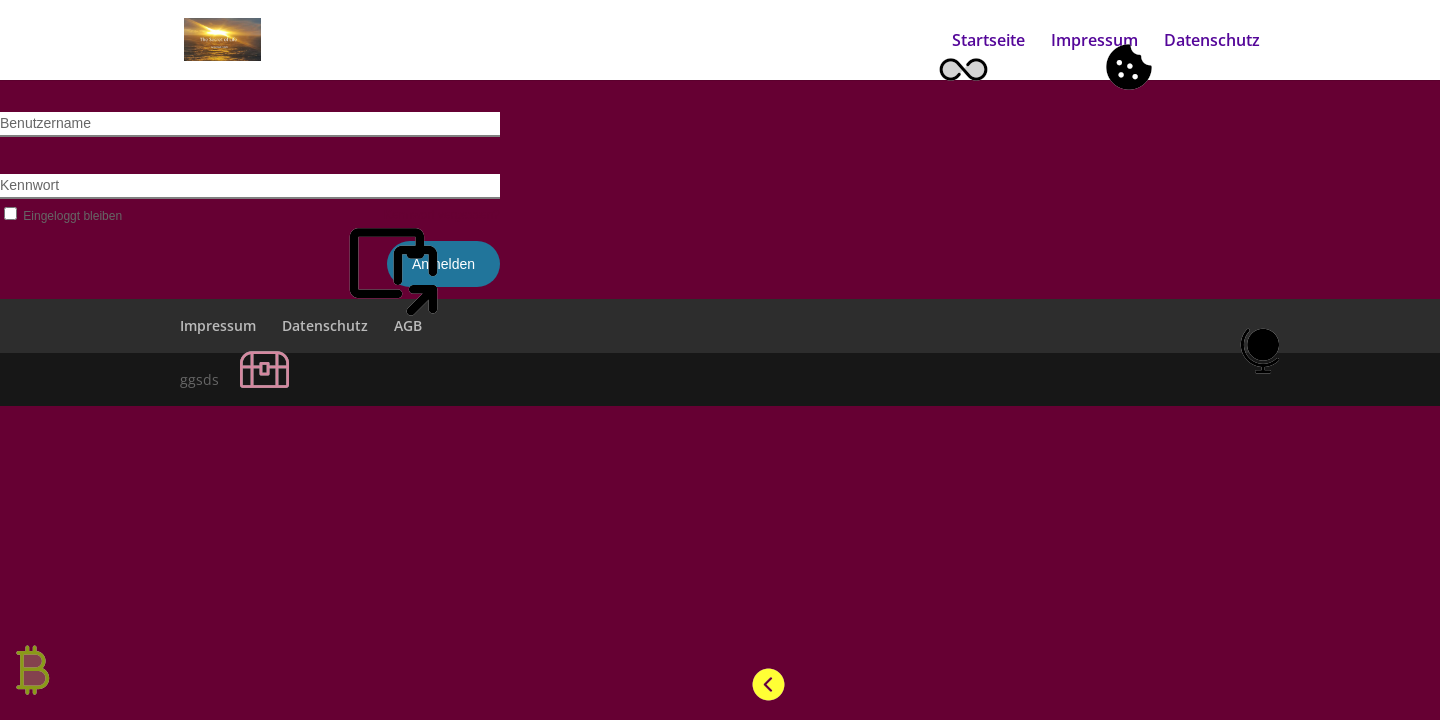 This screenshot has height=720, width=1440. What do you see at coordinates (31, 671) in the screenshot?
I see `view bitcoin balance or wallet` at bounding box center [31, 671].